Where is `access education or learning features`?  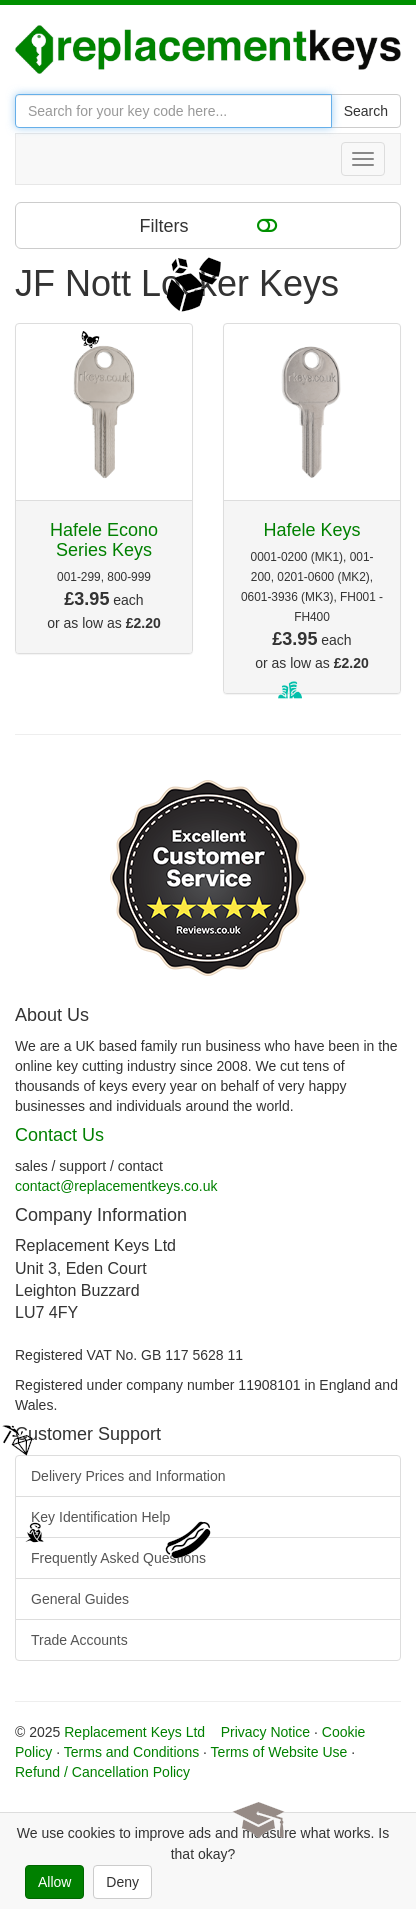
access education or learning features is located at coordinates (258, 1820).